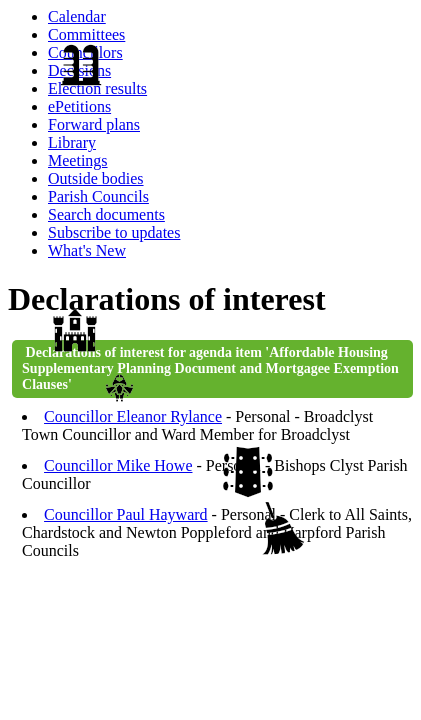  I want to click on clear or clean up items, so click(277, 529).